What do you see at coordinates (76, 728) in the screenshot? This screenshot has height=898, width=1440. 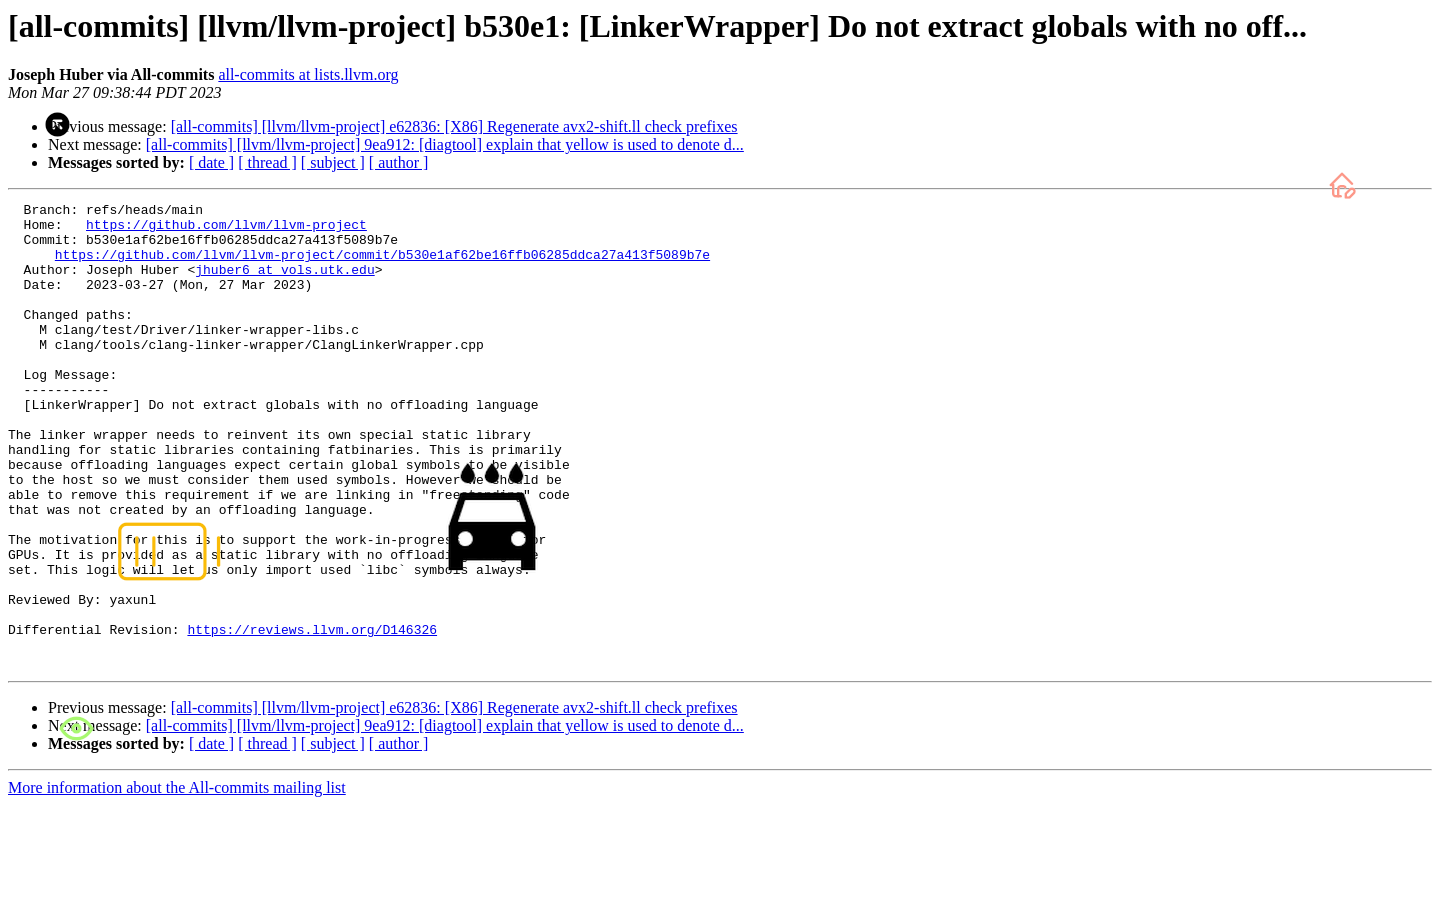 I see `view or preview content` at bounding box center [76, 728].